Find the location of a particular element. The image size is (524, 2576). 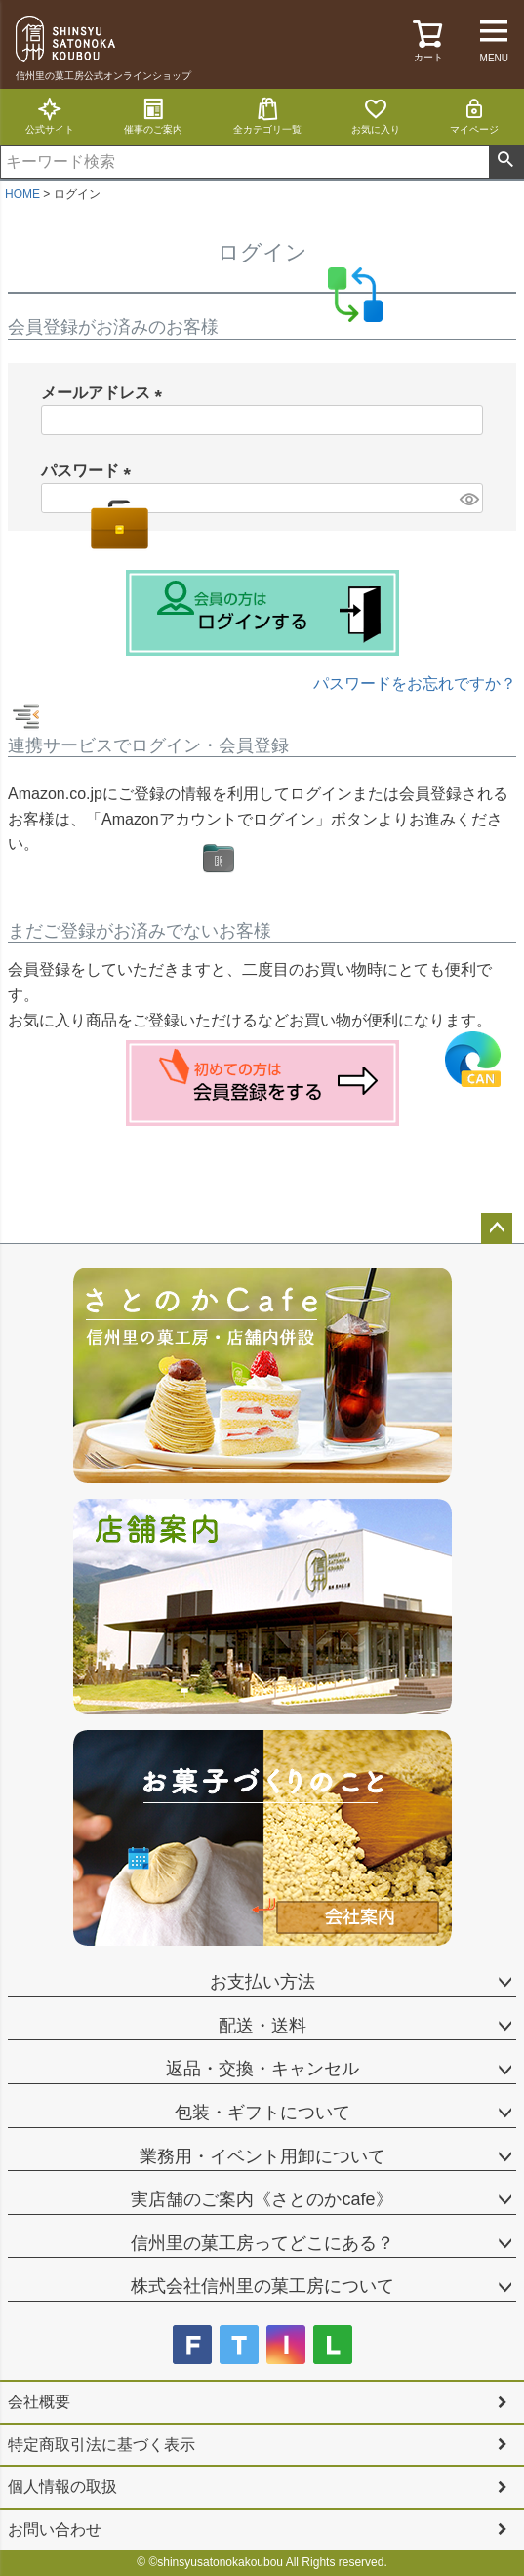

indicates an active connection between two devices or services is located at coordinates (355, 295).